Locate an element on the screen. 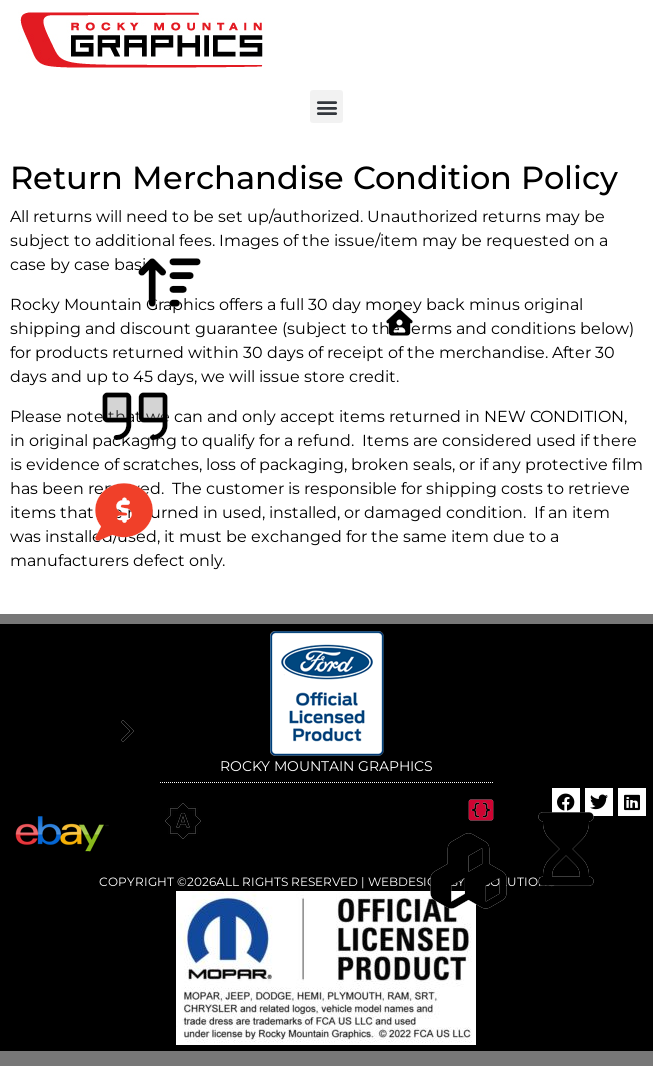 This screenshot has width=653, height=1066. view 3D objects or models is located at coordinates (468, 872).